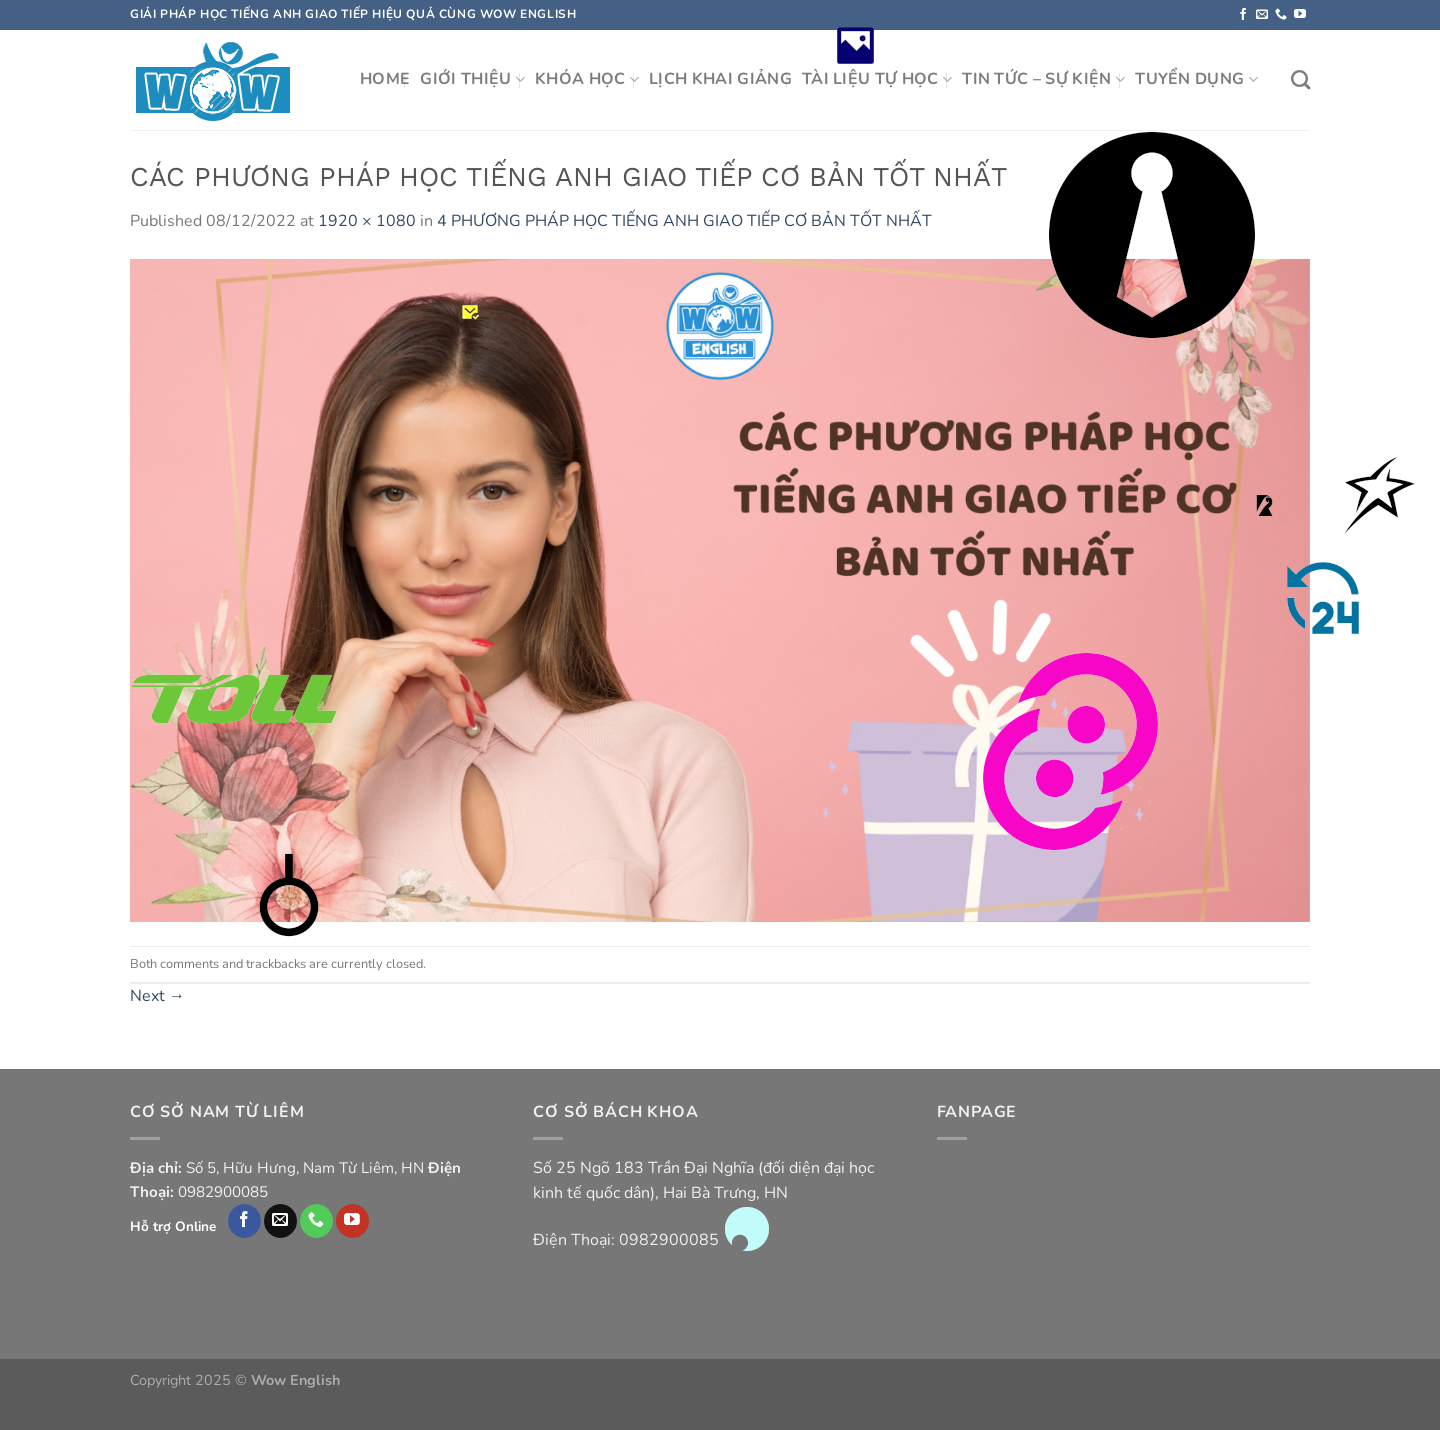 The width and height of the screenshot is (1440, 1430). Describe the element at coordinates (234, 699) in the screenshot. I see `toll group logistics company logo` at that location.